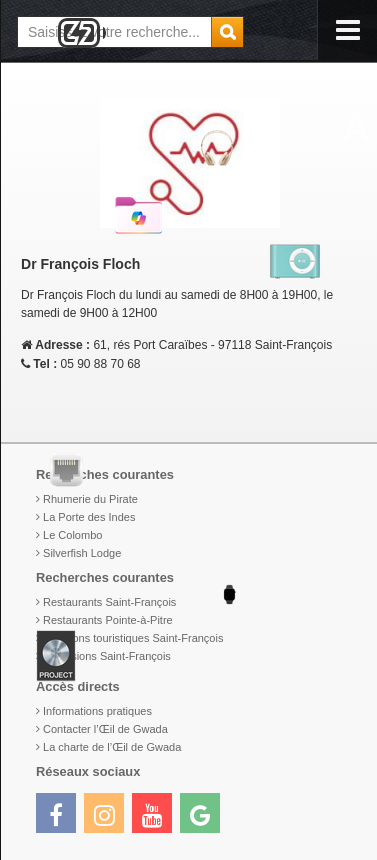  I want to click on configure audio video bridging network settings, so click(66, 469).